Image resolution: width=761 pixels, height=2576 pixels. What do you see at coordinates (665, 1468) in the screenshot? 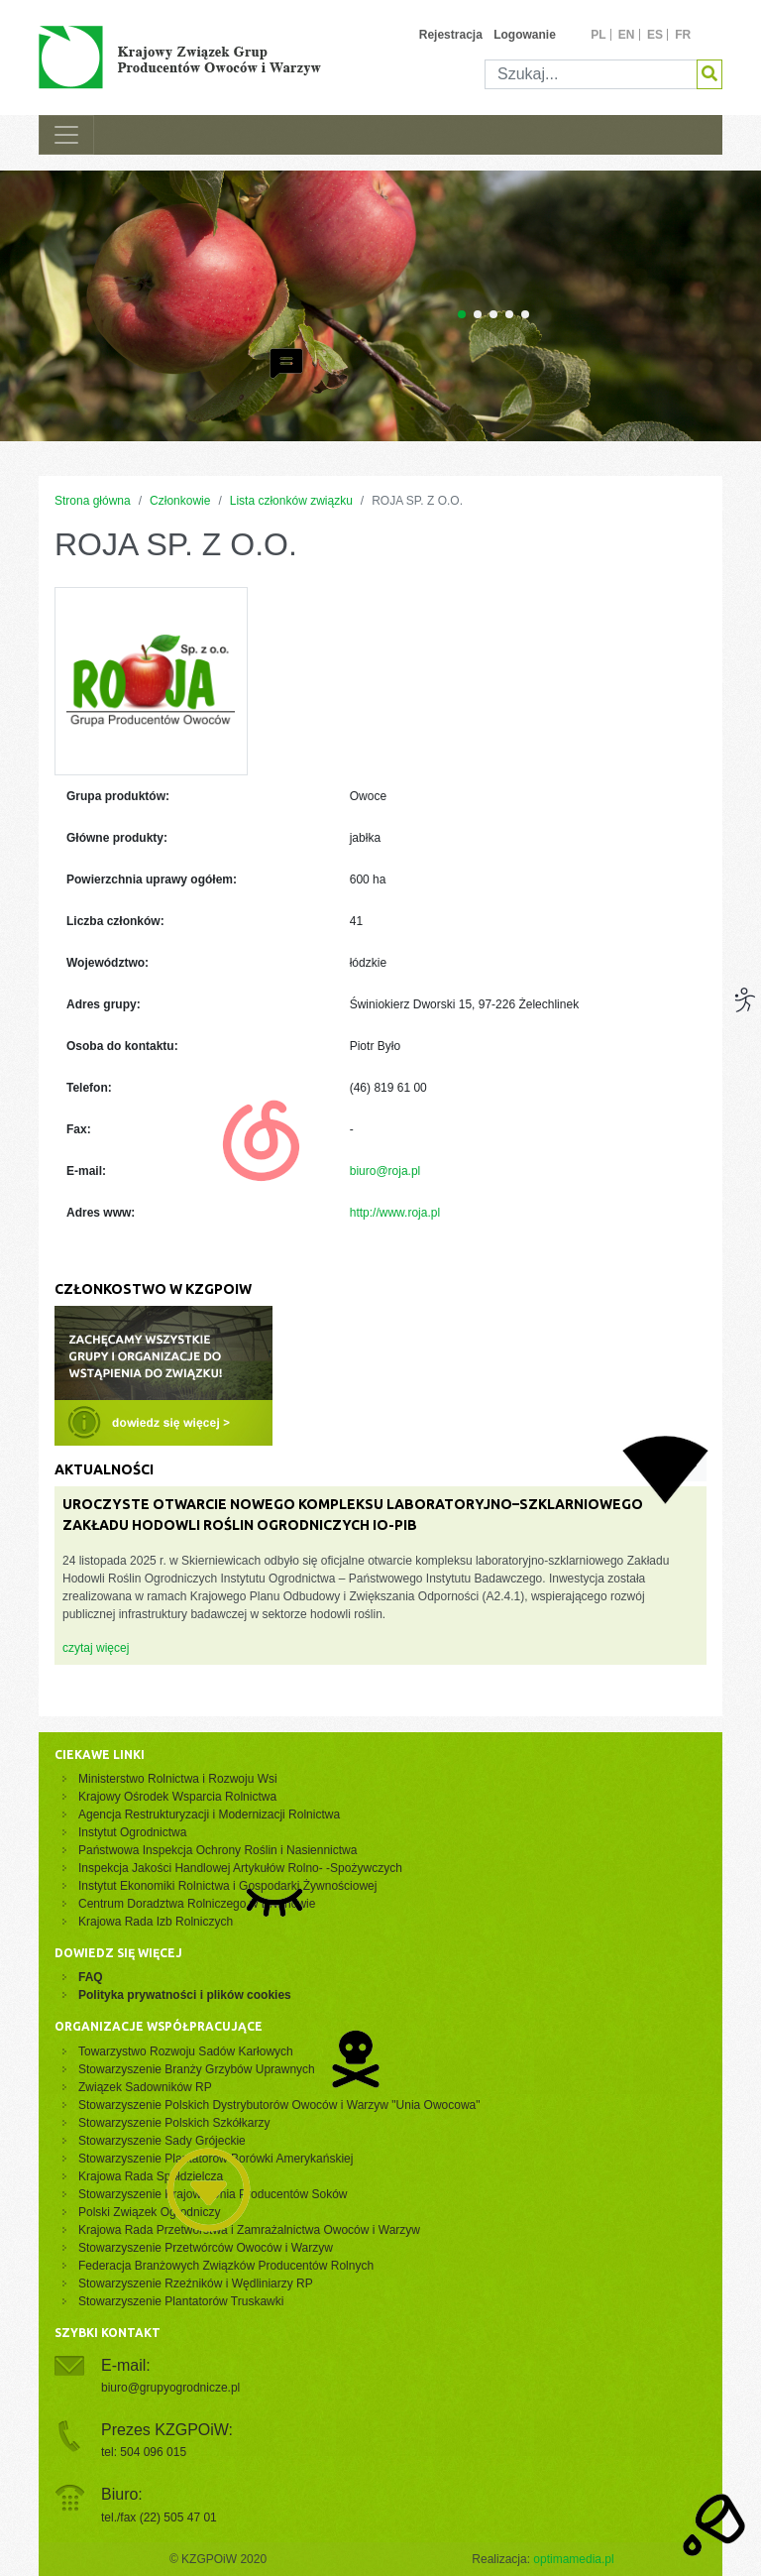
I see `indicates full wifi signal strength` at bounding box center [665, 1468].